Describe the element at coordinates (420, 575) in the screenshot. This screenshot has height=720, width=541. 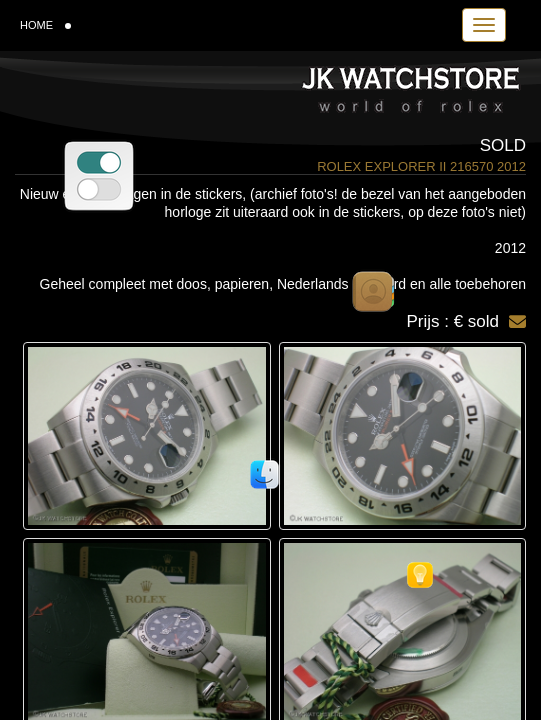
I see `open the Tips app for helpful hints and tutorials` at that location.